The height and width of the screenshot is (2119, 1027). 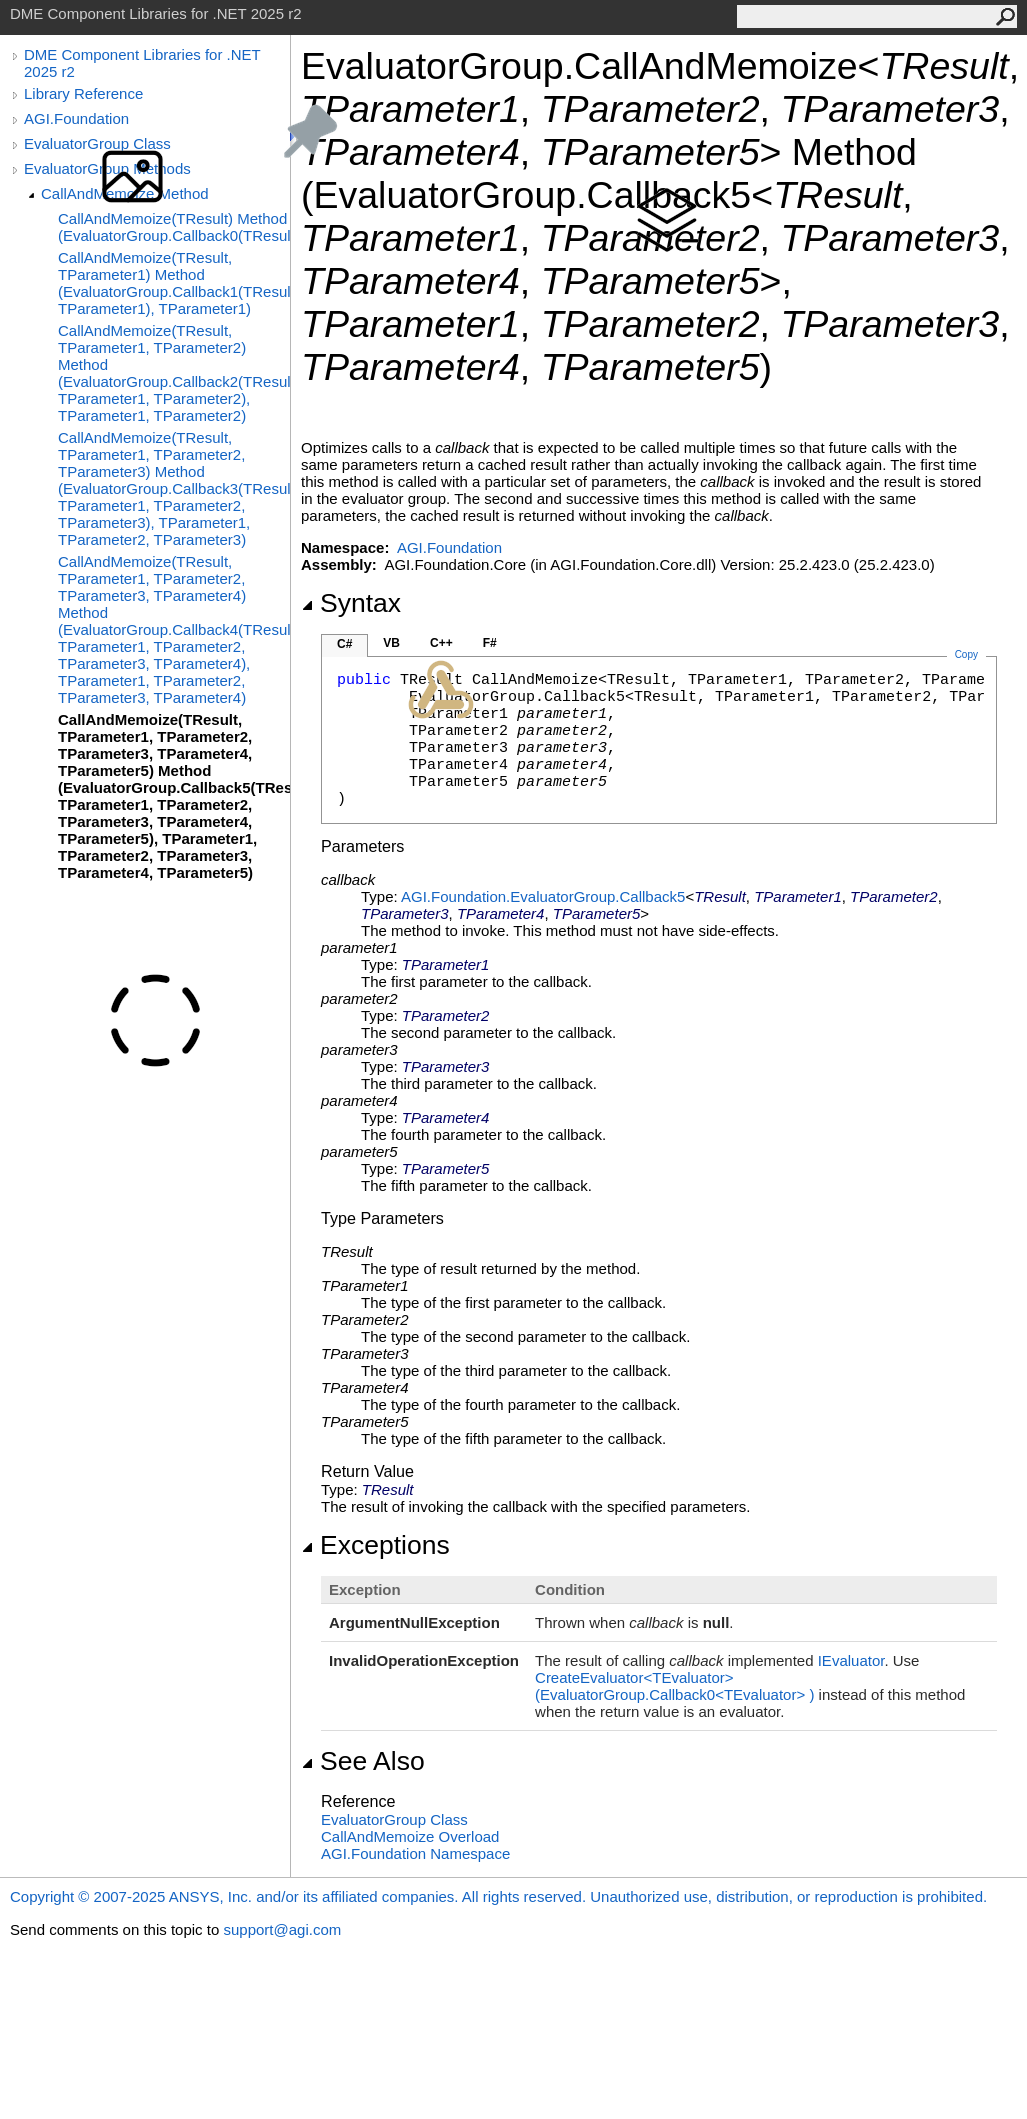 What do you see at coordinates (667, 220) in the screenshot?
I see `remove a layer from the stack` at bounding box center [667, 220].